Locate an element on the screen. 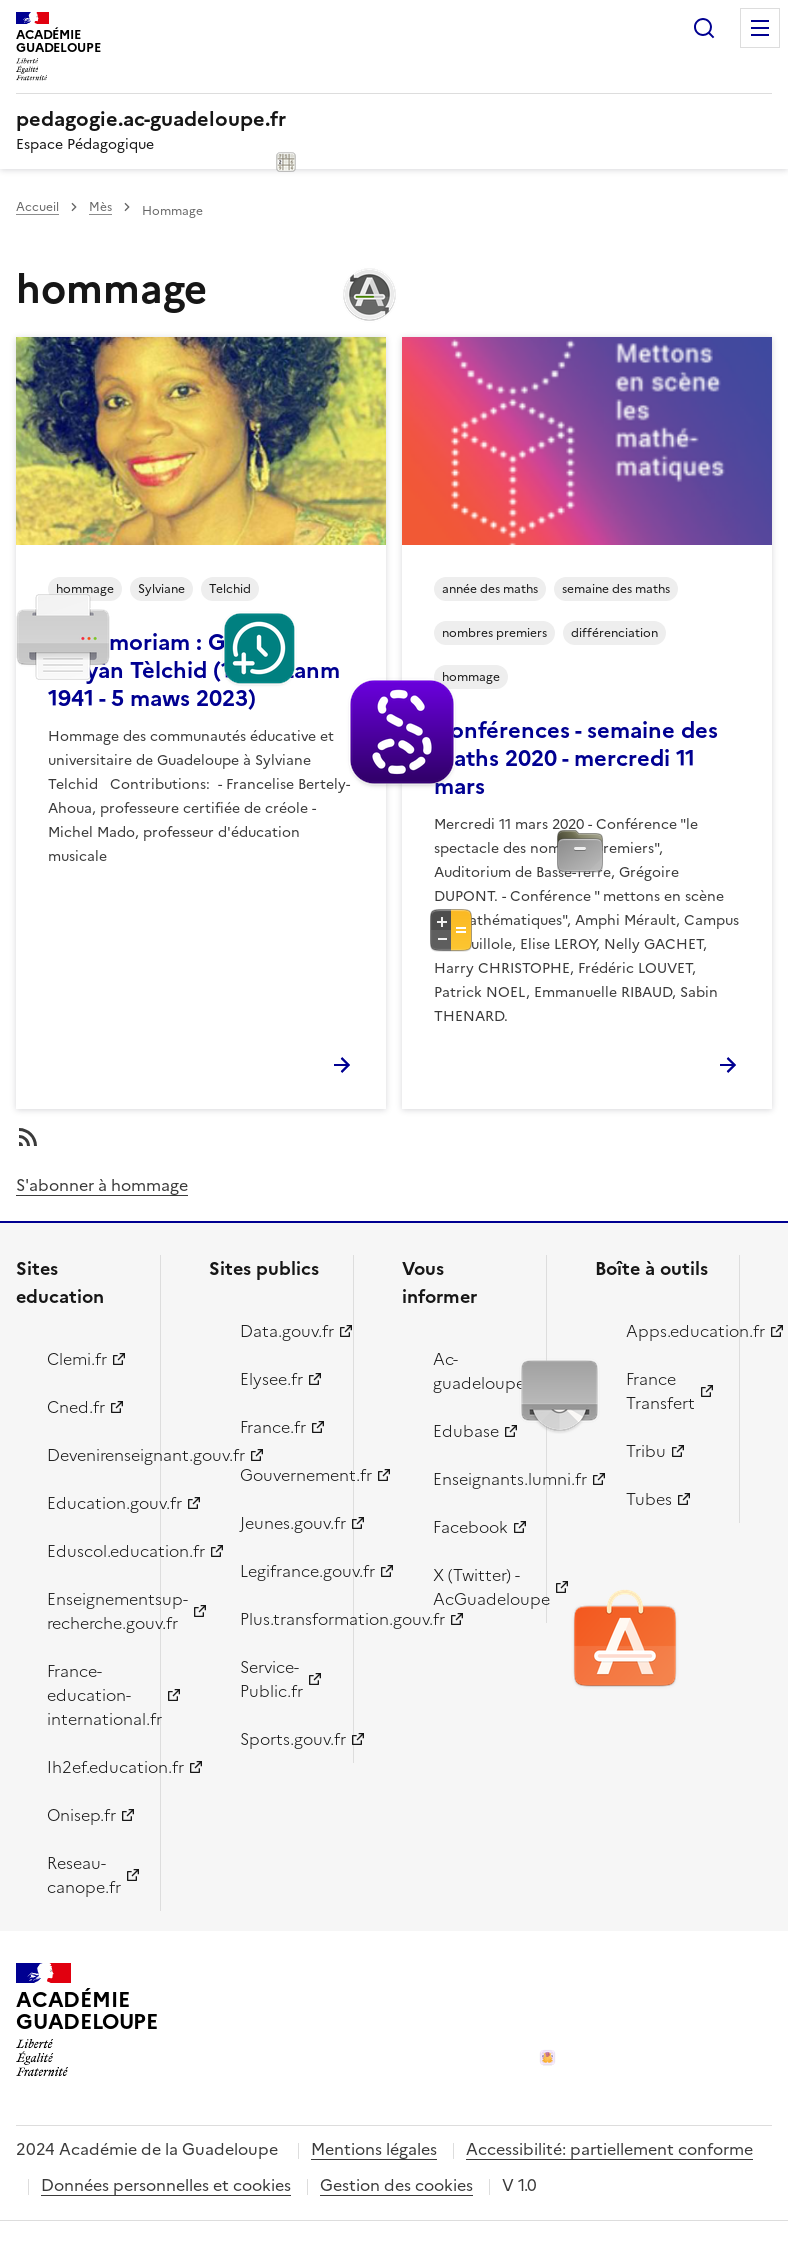  open the calculator app is located at coordinates (451, 930).